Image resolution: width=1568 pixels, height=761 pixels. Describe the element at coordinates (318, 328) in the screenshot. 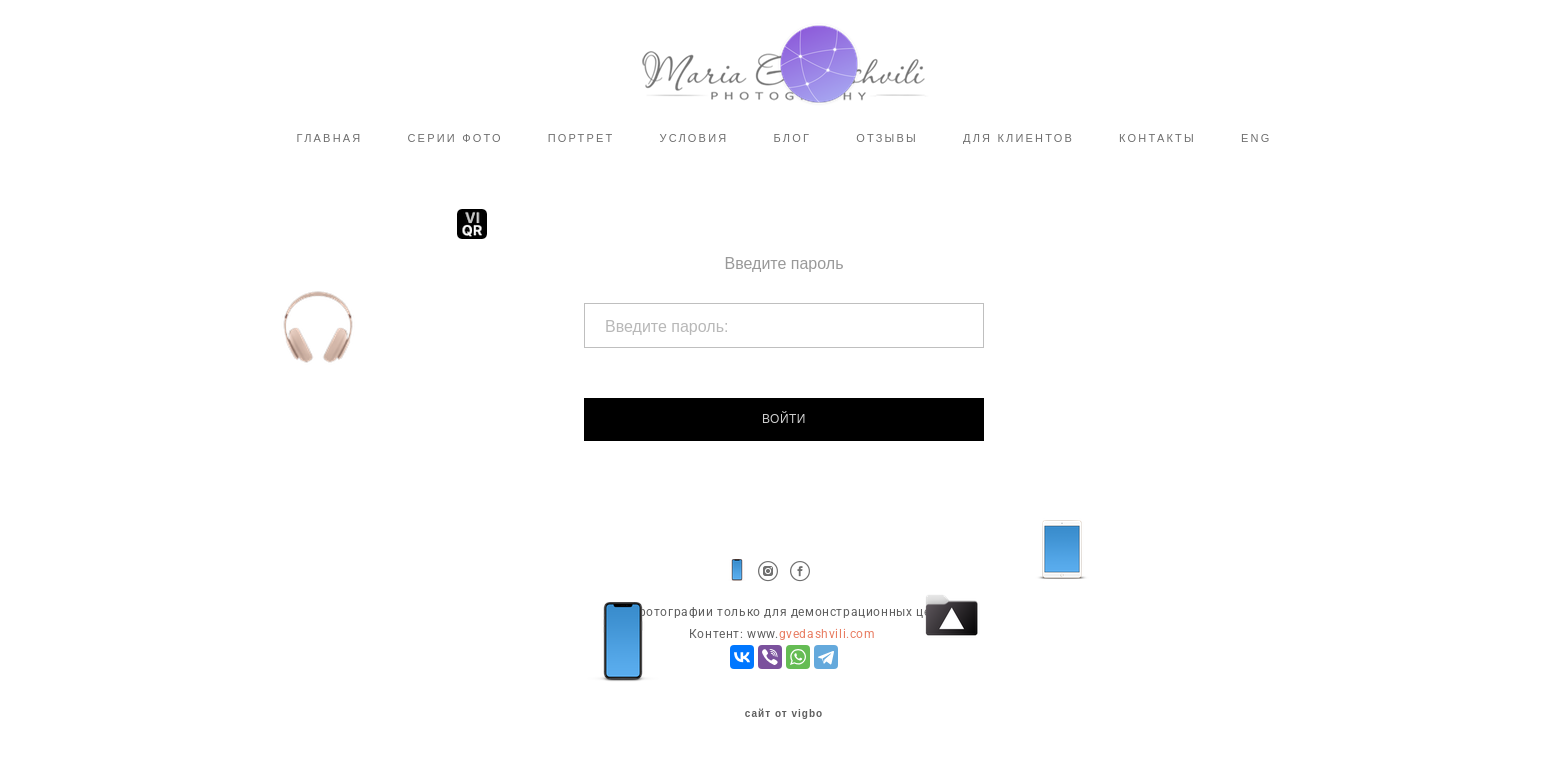

I see `connect bluetooth headphones` at that location.